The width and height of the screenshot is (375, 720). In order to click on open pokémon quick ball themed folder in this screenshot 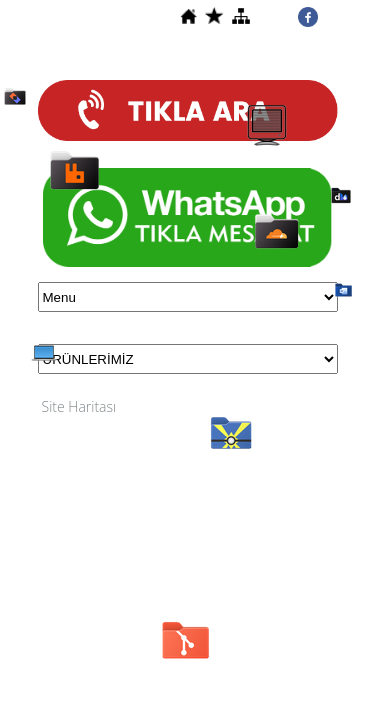, I will do `click(231, 434)`.